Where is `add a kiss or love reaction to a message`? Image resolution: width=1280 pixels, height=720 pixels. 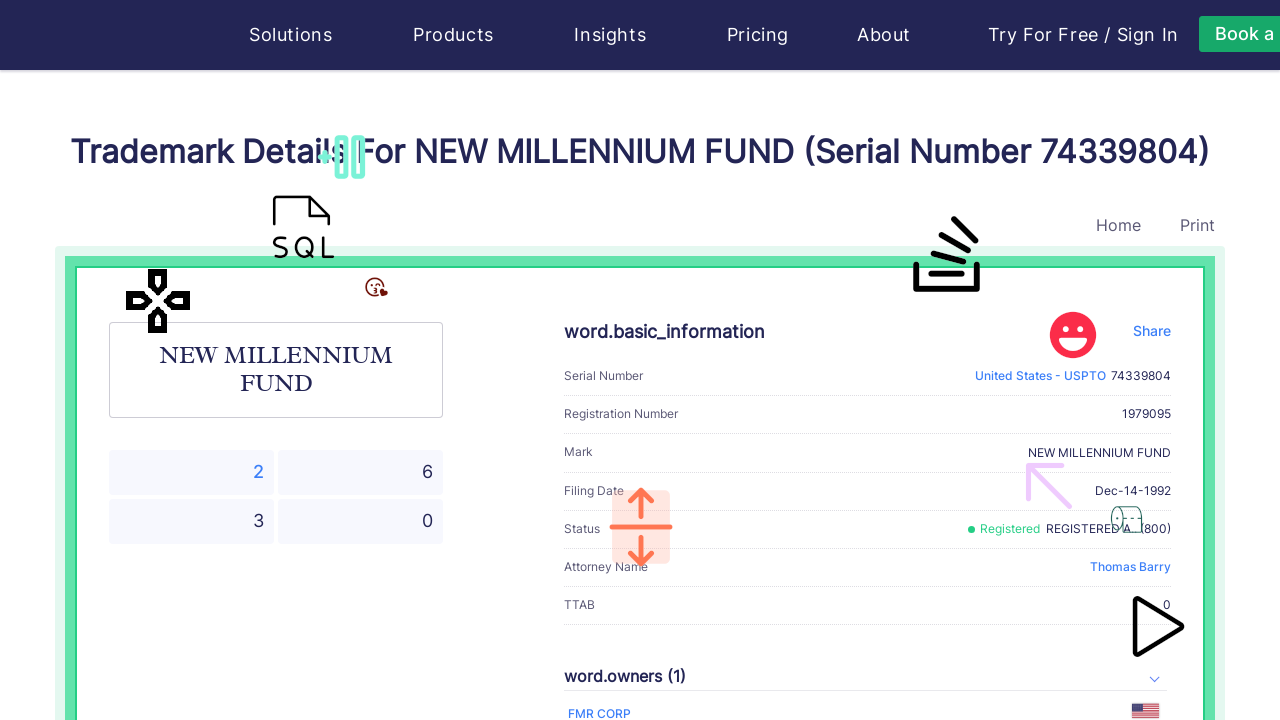 add a kiss or love reaction to a message is located at coordinates (376, 287).